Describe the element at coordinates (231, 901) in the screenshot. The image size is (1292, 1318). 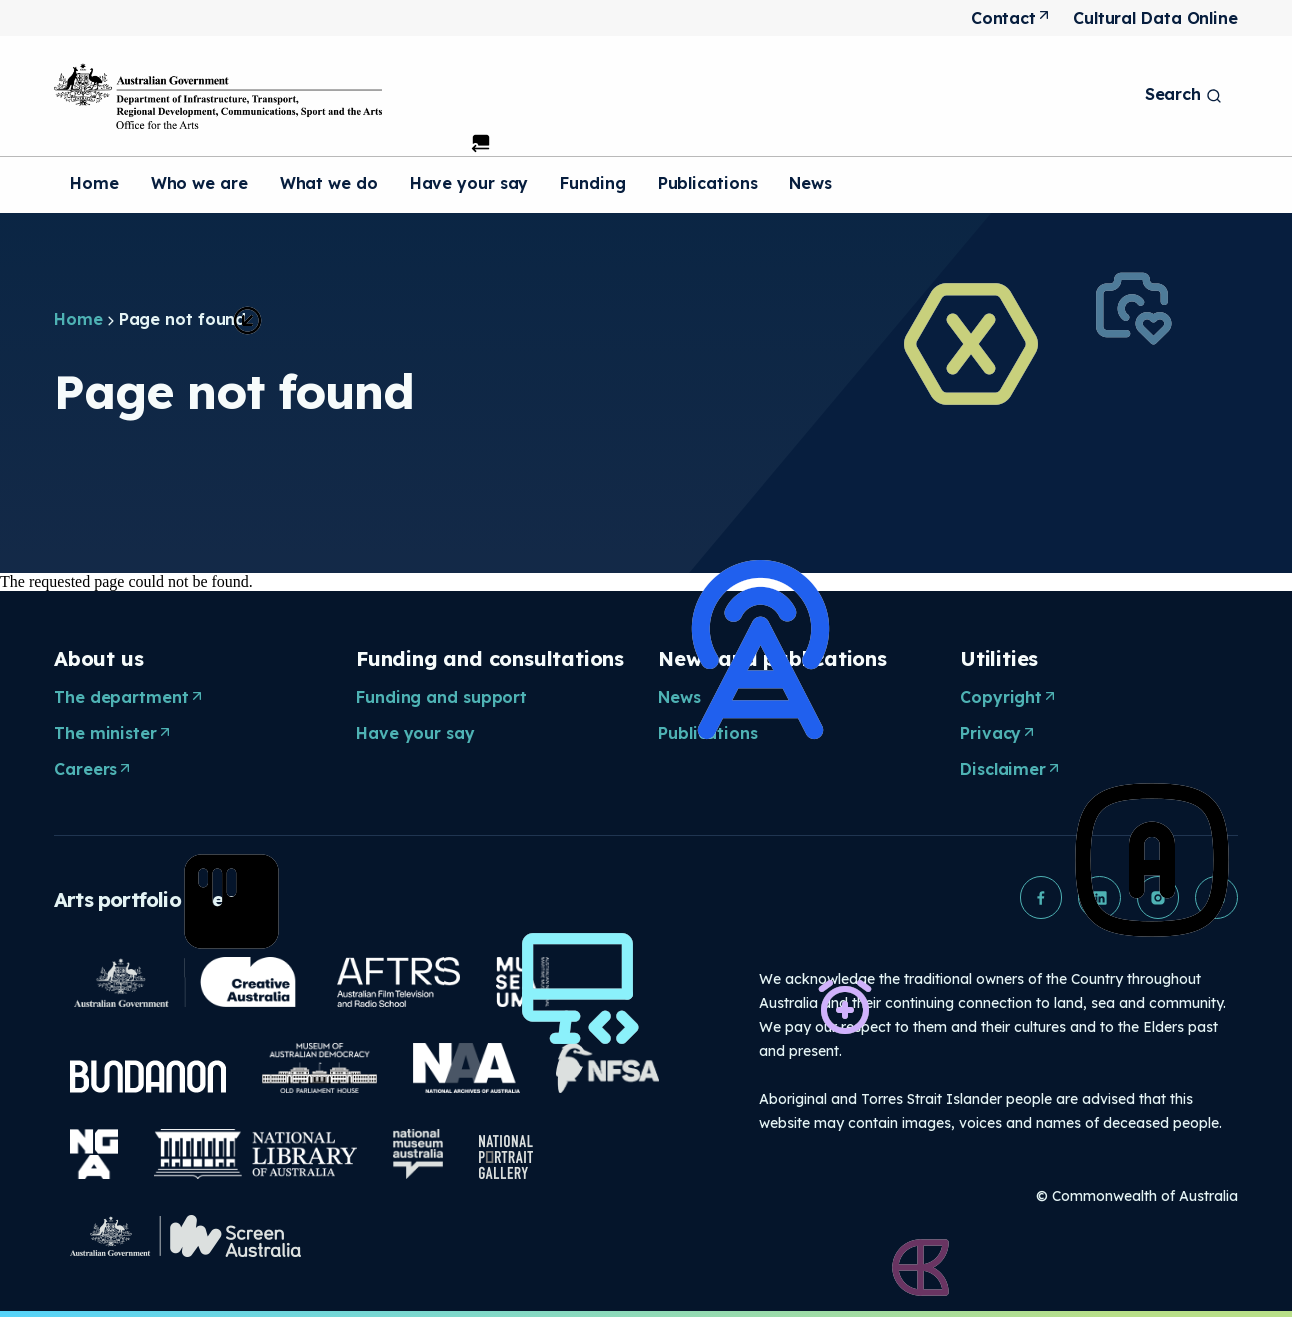
I see `align content to the top-left corner` at that location.